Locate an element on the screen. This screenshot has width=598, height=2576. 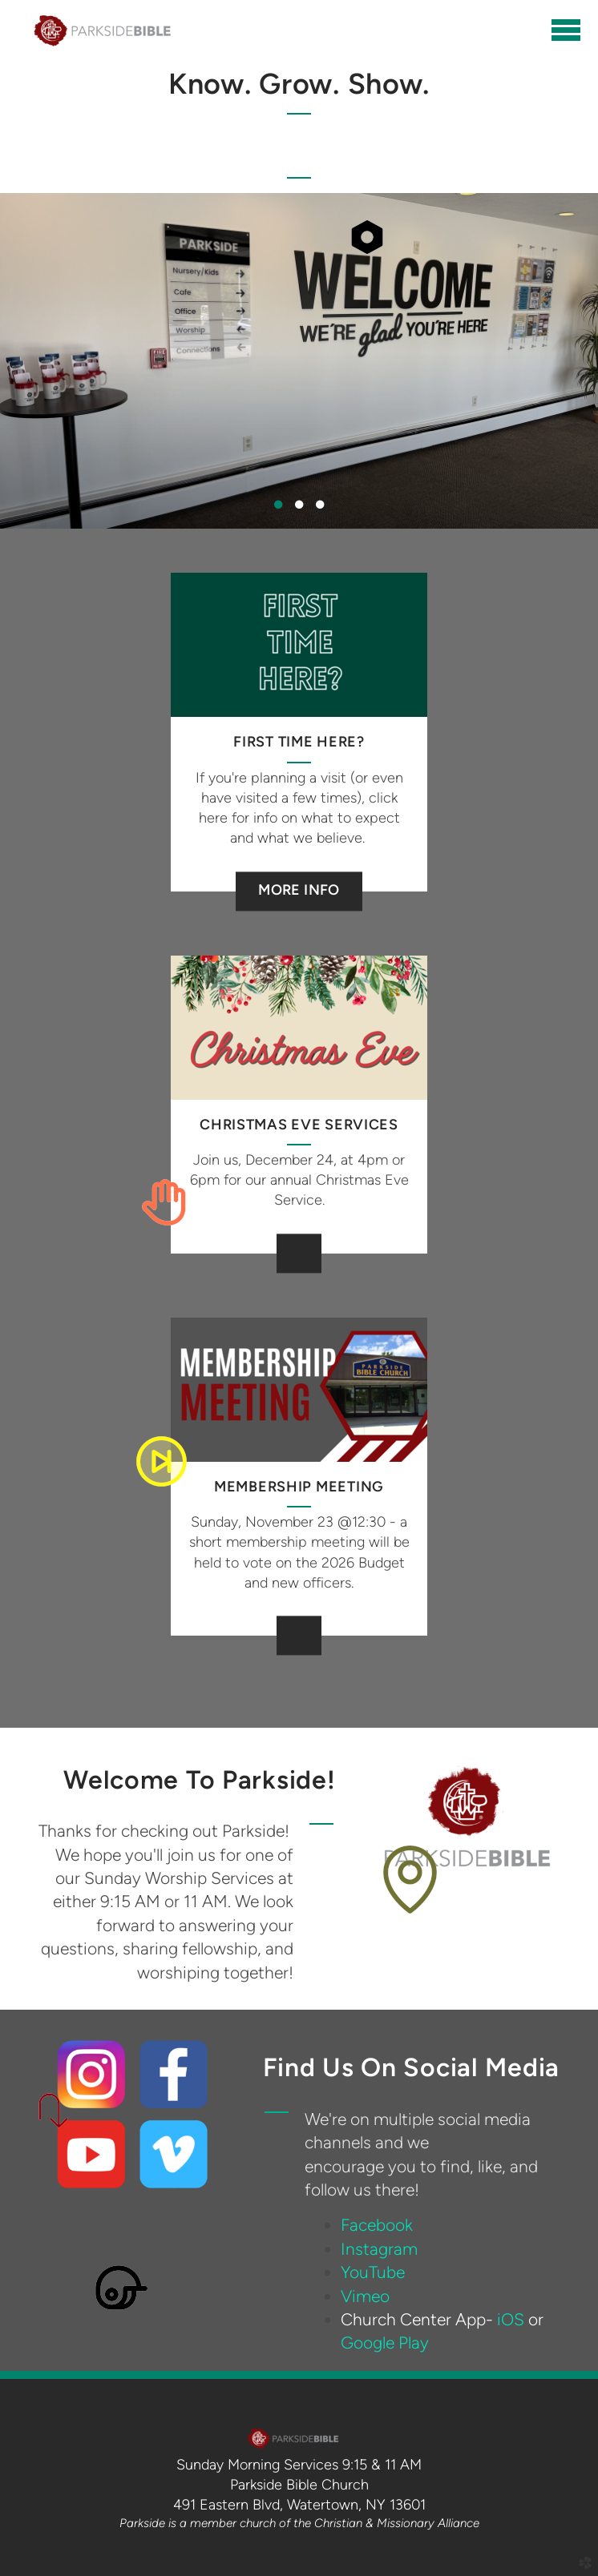
skip to next track is located at coordinates (161, 1461).